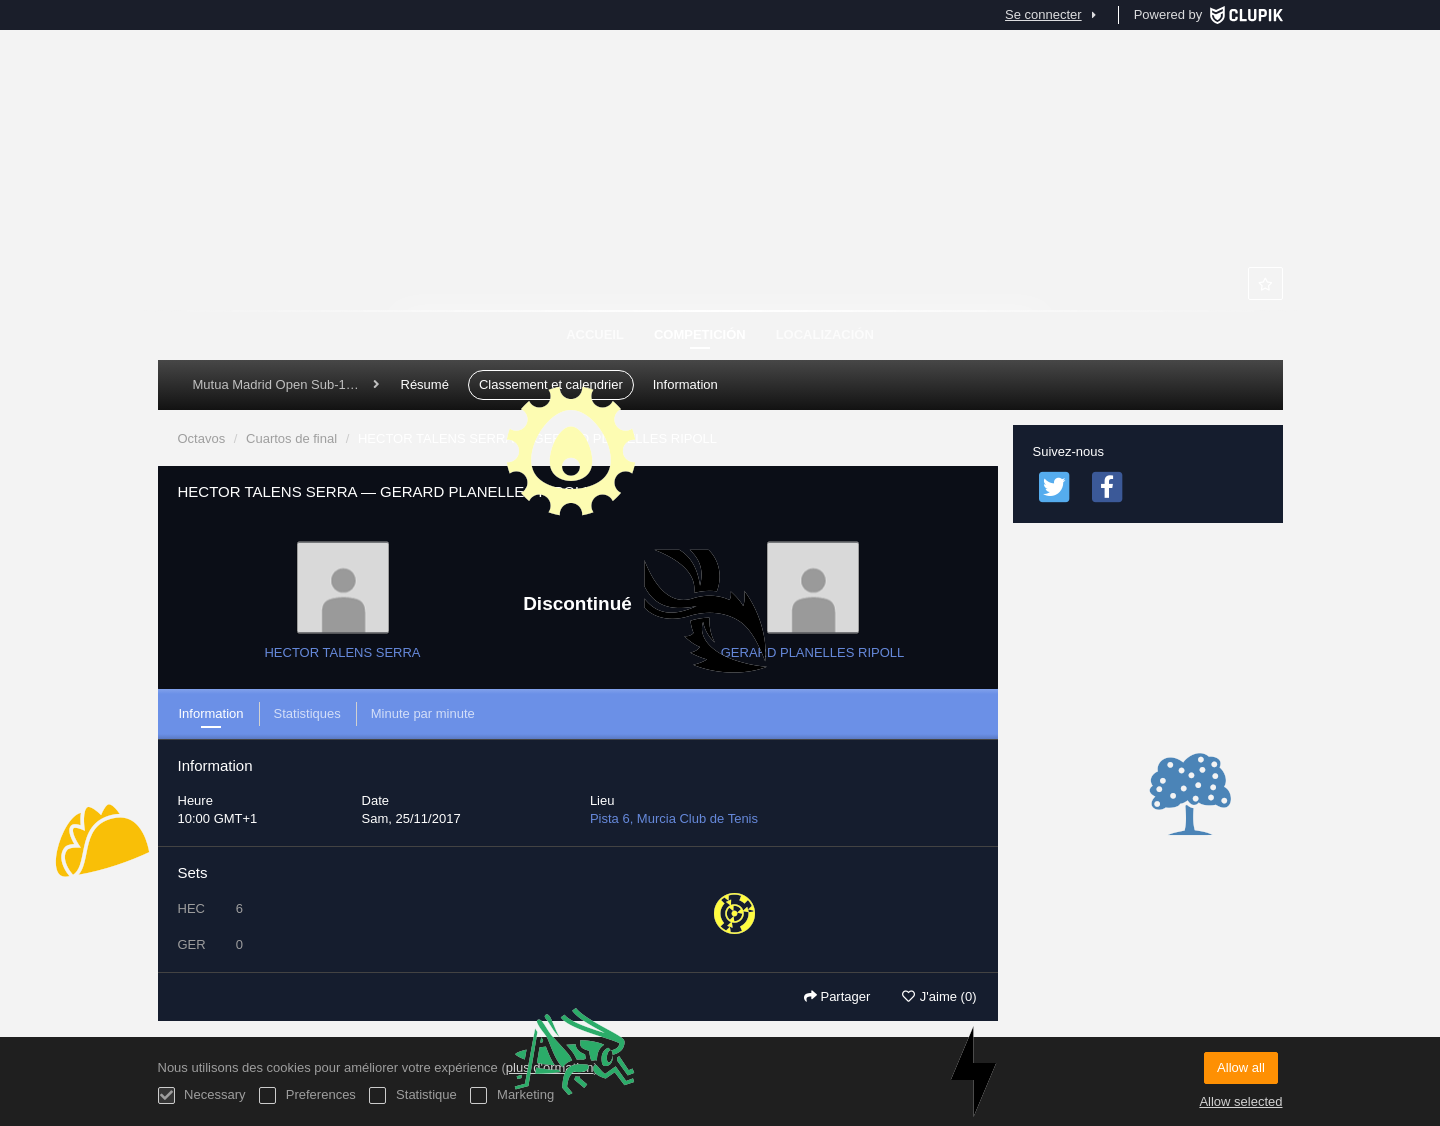 This screenshot has height=1126, width=1440. What do you see at coordinates (571, 451) in the screenshot?
I see `settings for oil or fluid-related features` at bounding box center [571, 451].